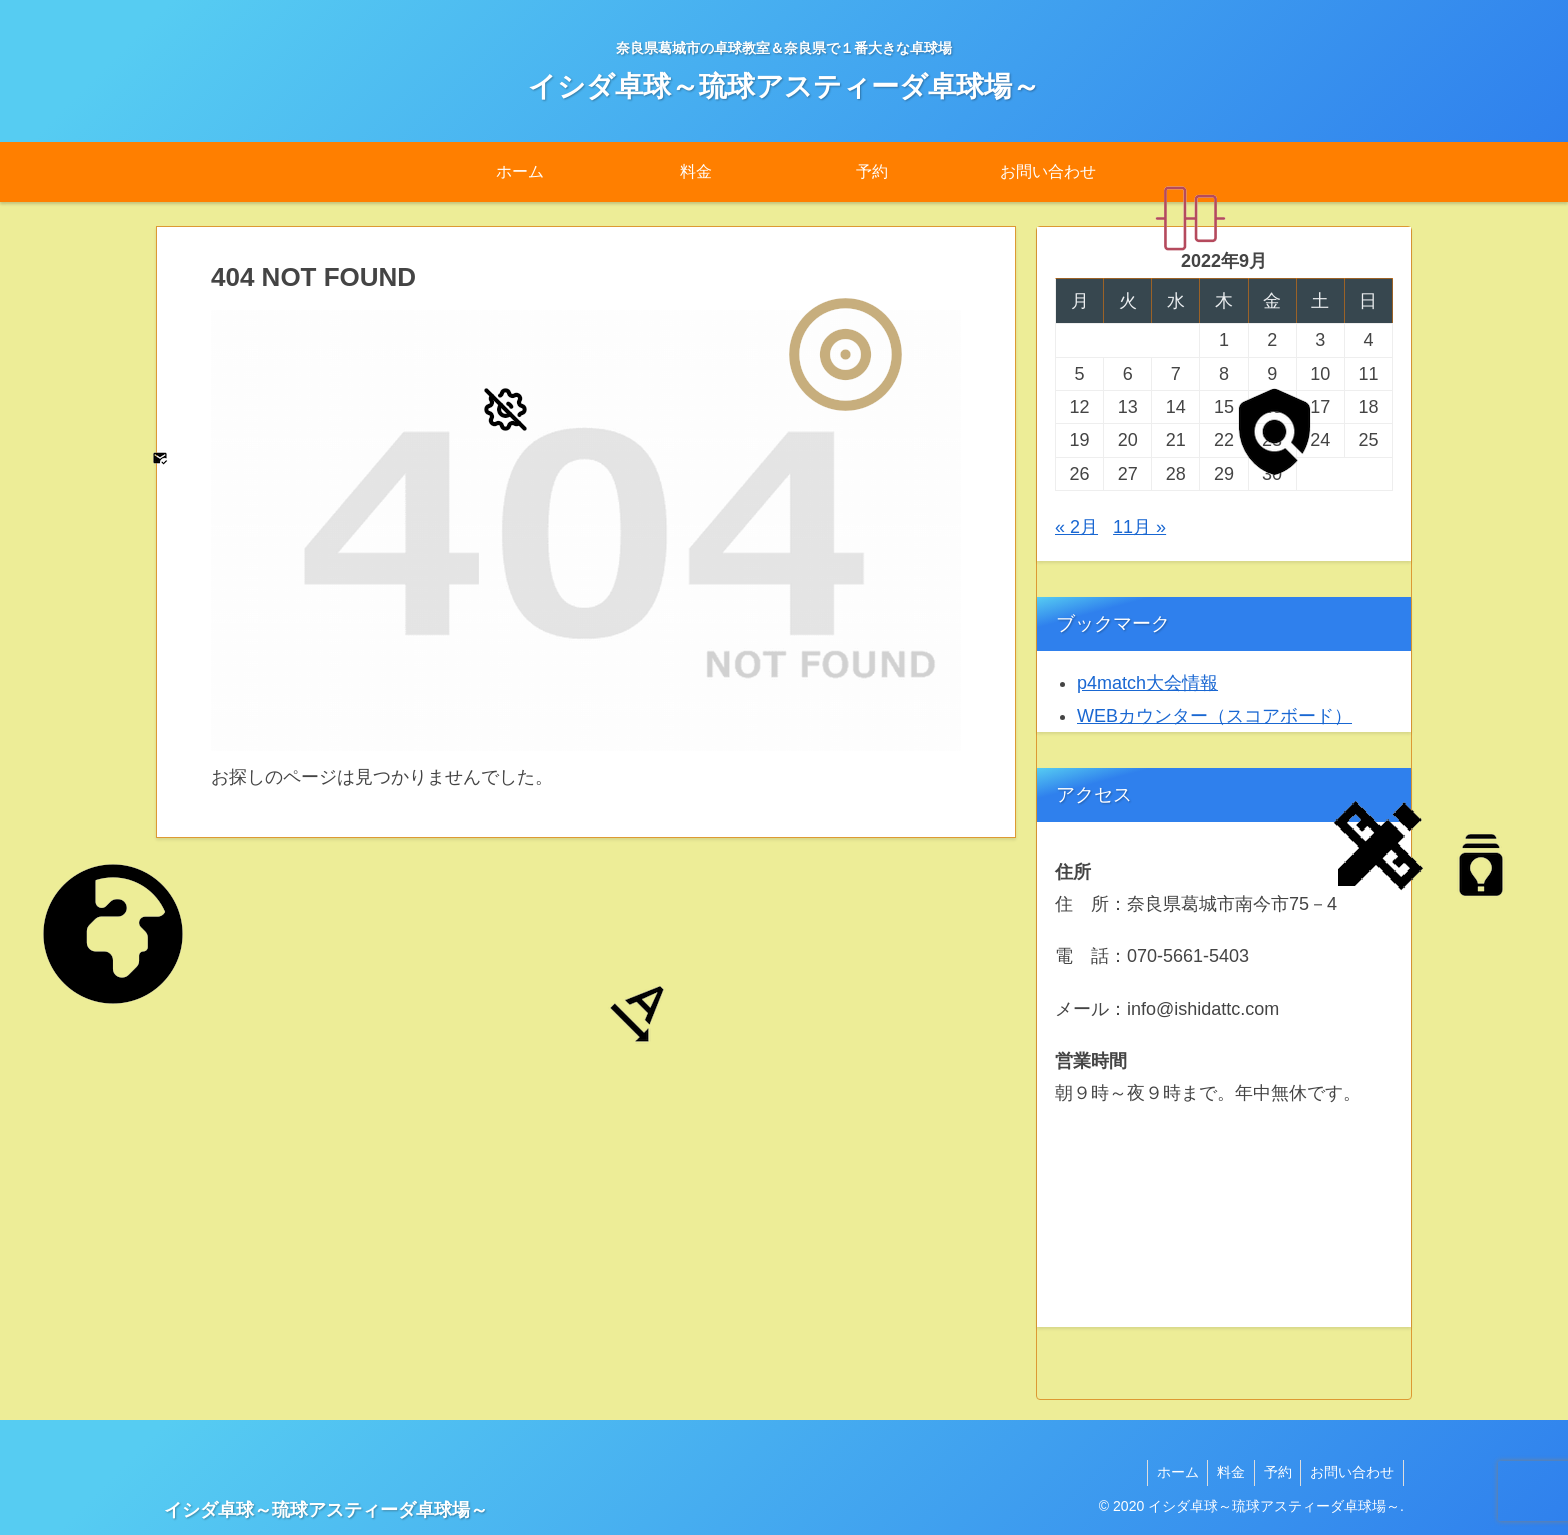  I want to click on view privacy policy or terms, so click(1274, 431).